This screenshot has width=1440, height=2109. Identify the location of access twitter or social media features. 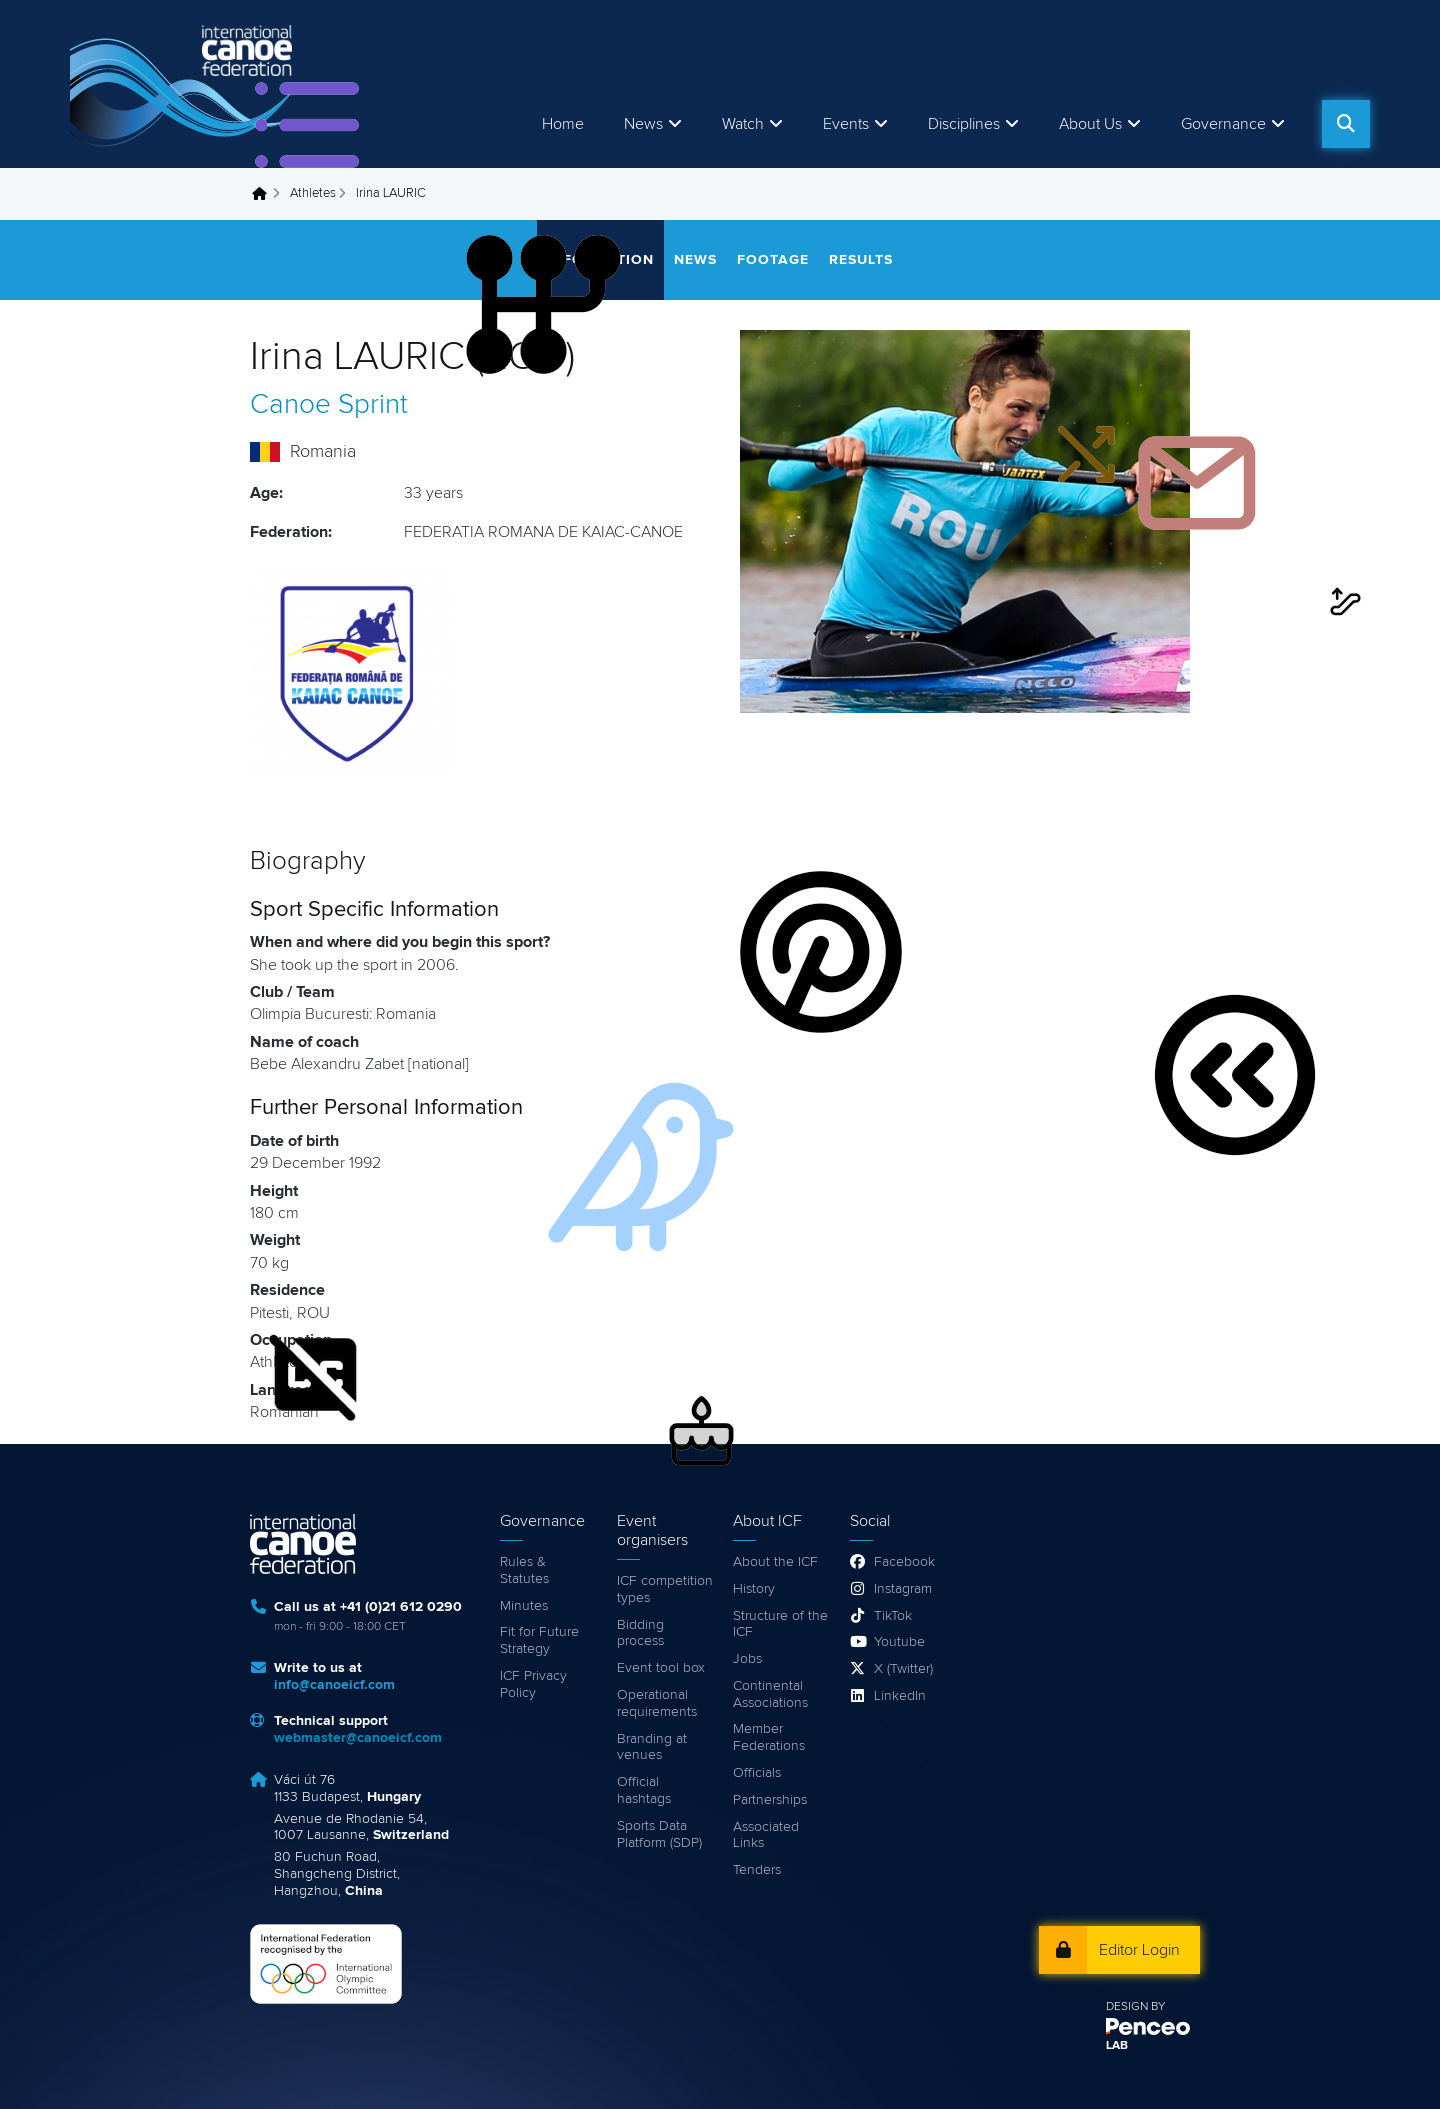
(641, 1167).